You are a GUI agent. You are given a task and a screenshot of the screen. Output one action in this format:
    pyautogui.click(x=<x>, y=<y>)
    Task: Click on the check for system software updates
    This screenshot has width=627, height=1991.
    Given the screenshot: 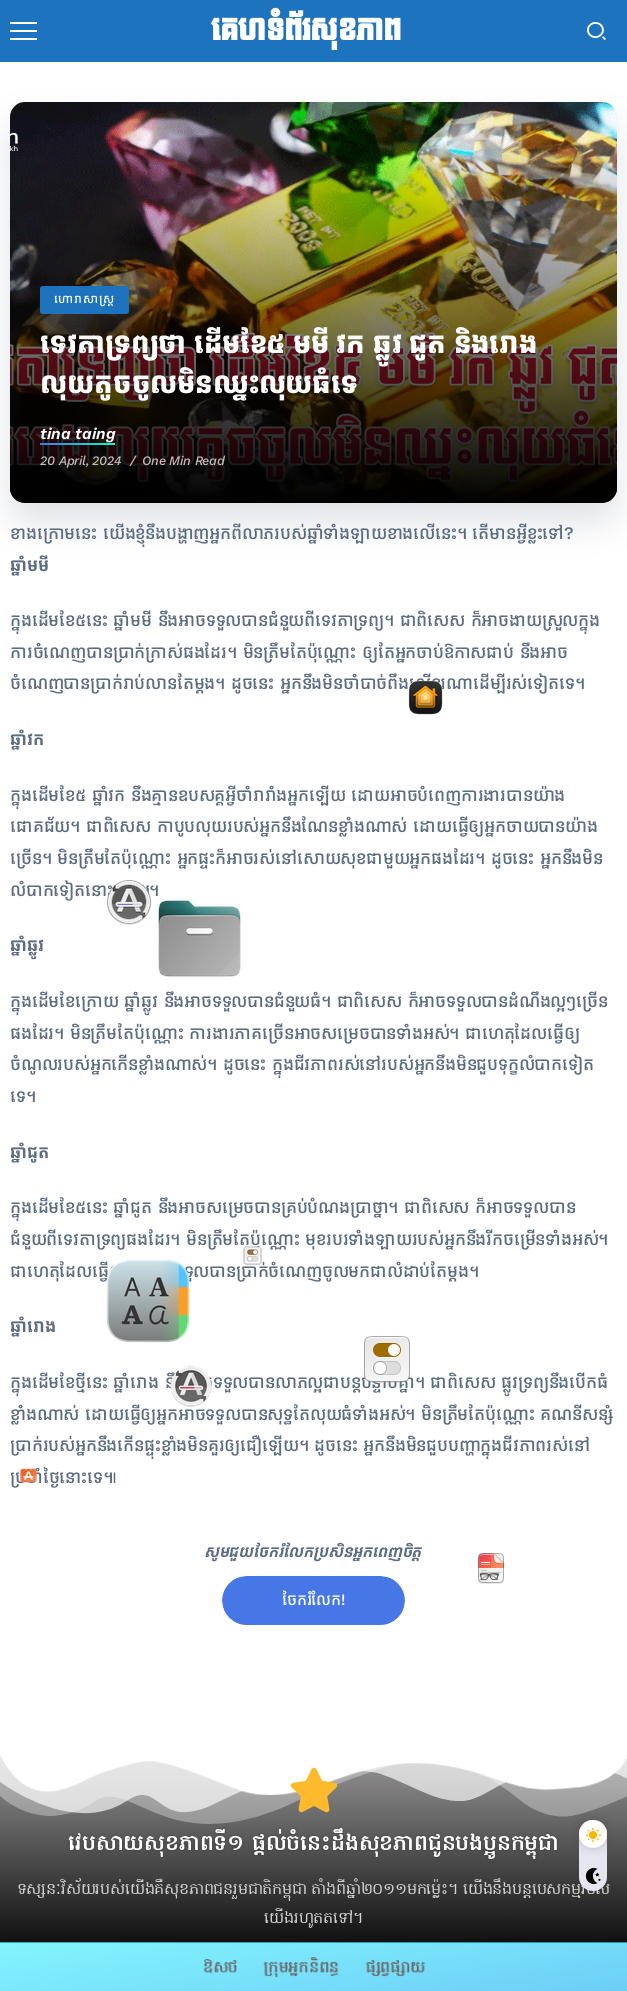 What is the action you would take?
    pyautogui.click(x=129, y=902)
    